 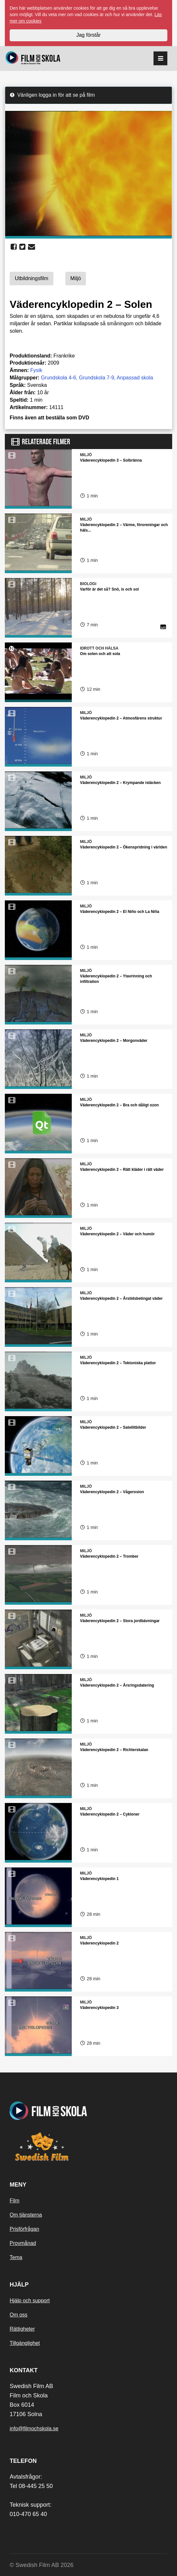 I want to click on access your templates folder, so click(x=66, y=2007).